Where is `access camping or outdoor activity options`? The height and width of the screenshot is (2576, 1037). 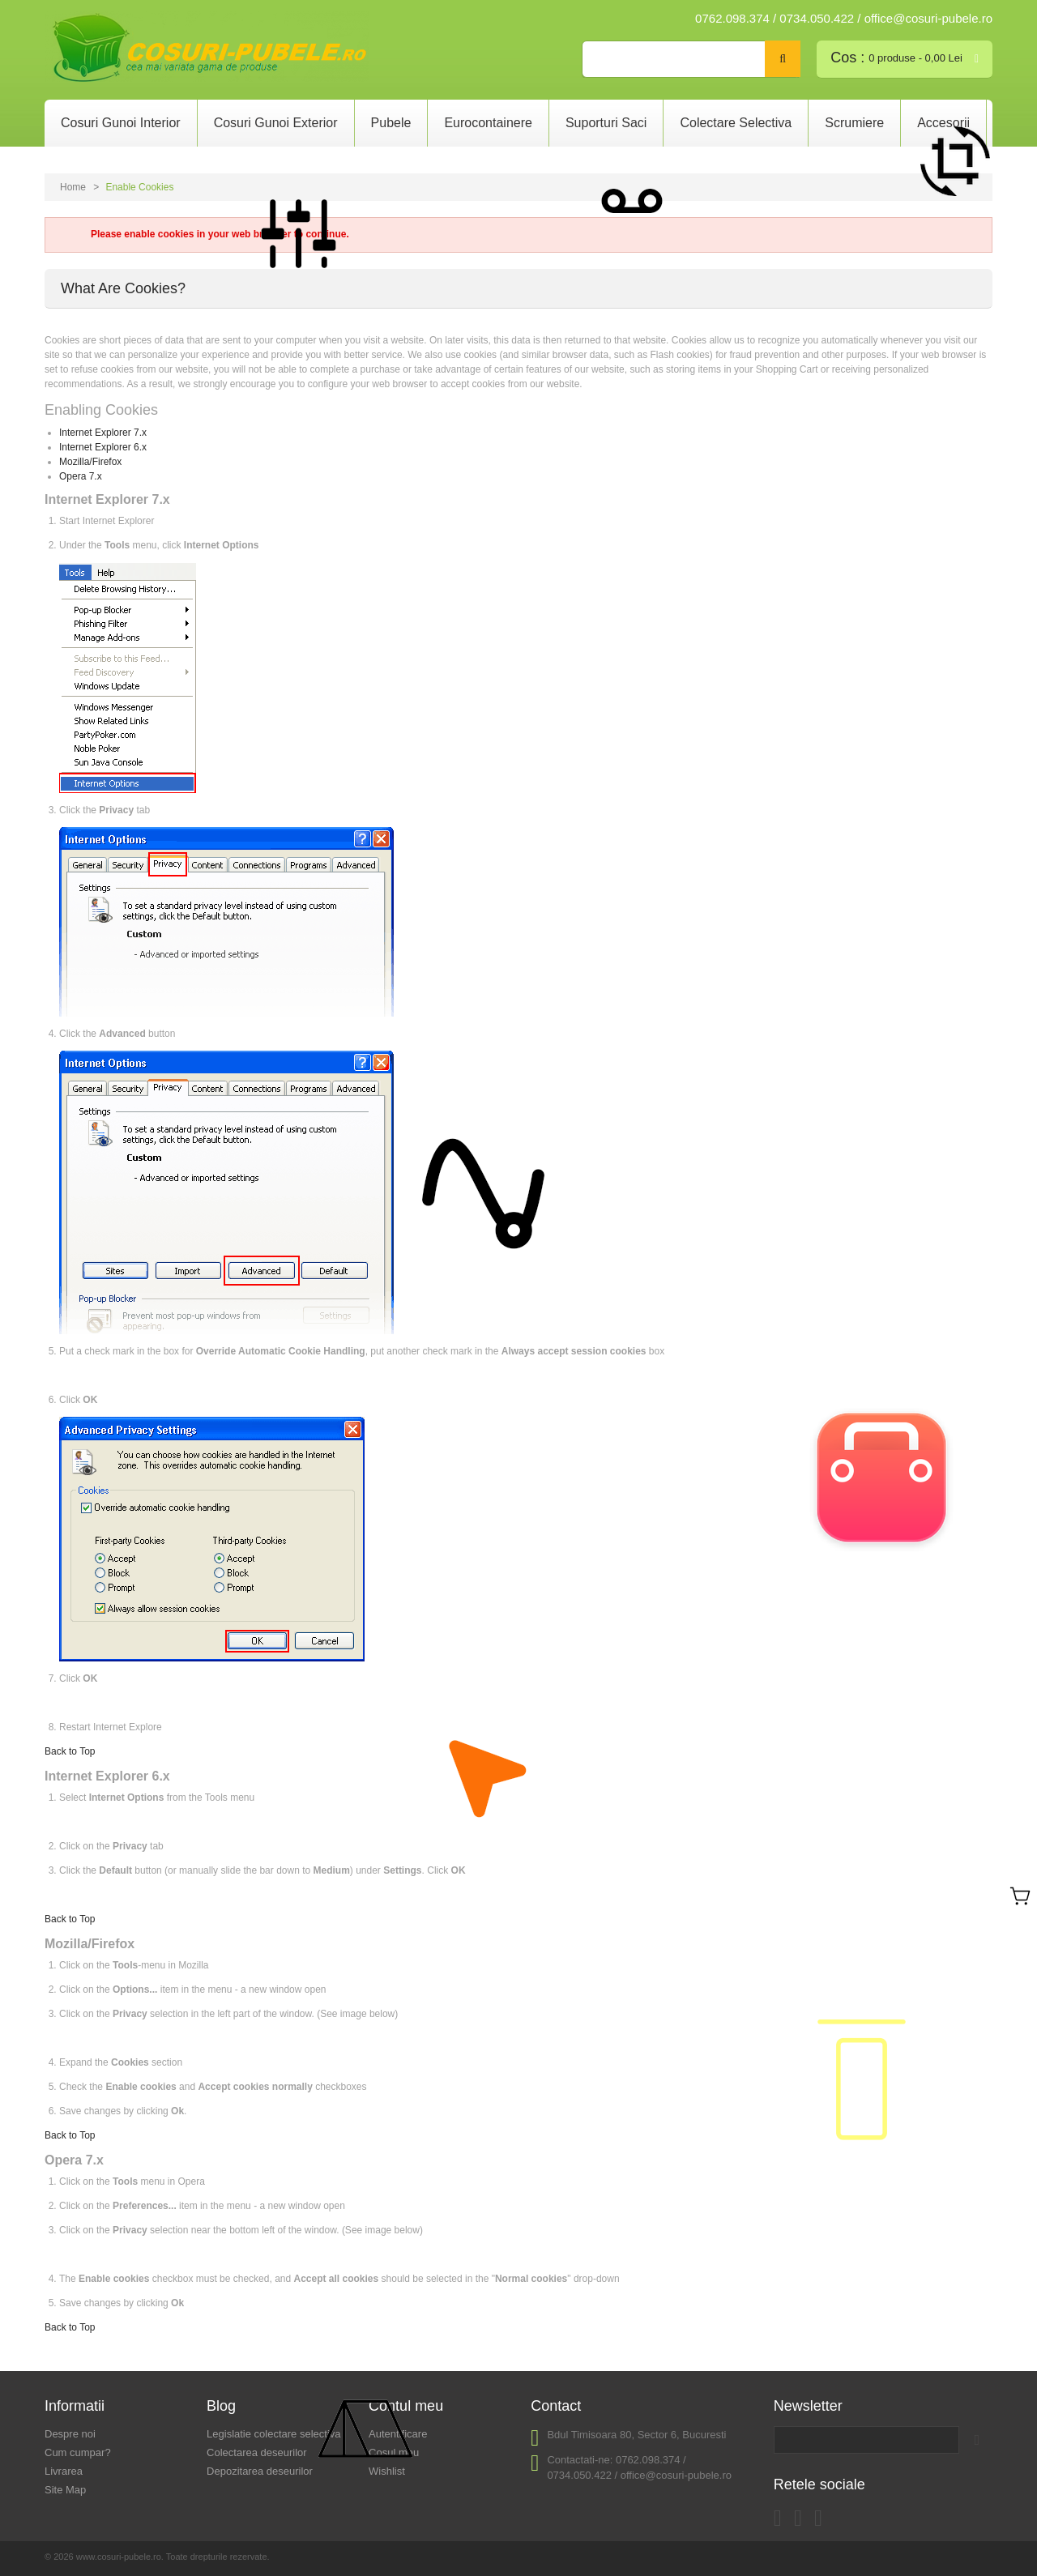
access camping or outdoor activity options is located at coordinates (365, 2432).